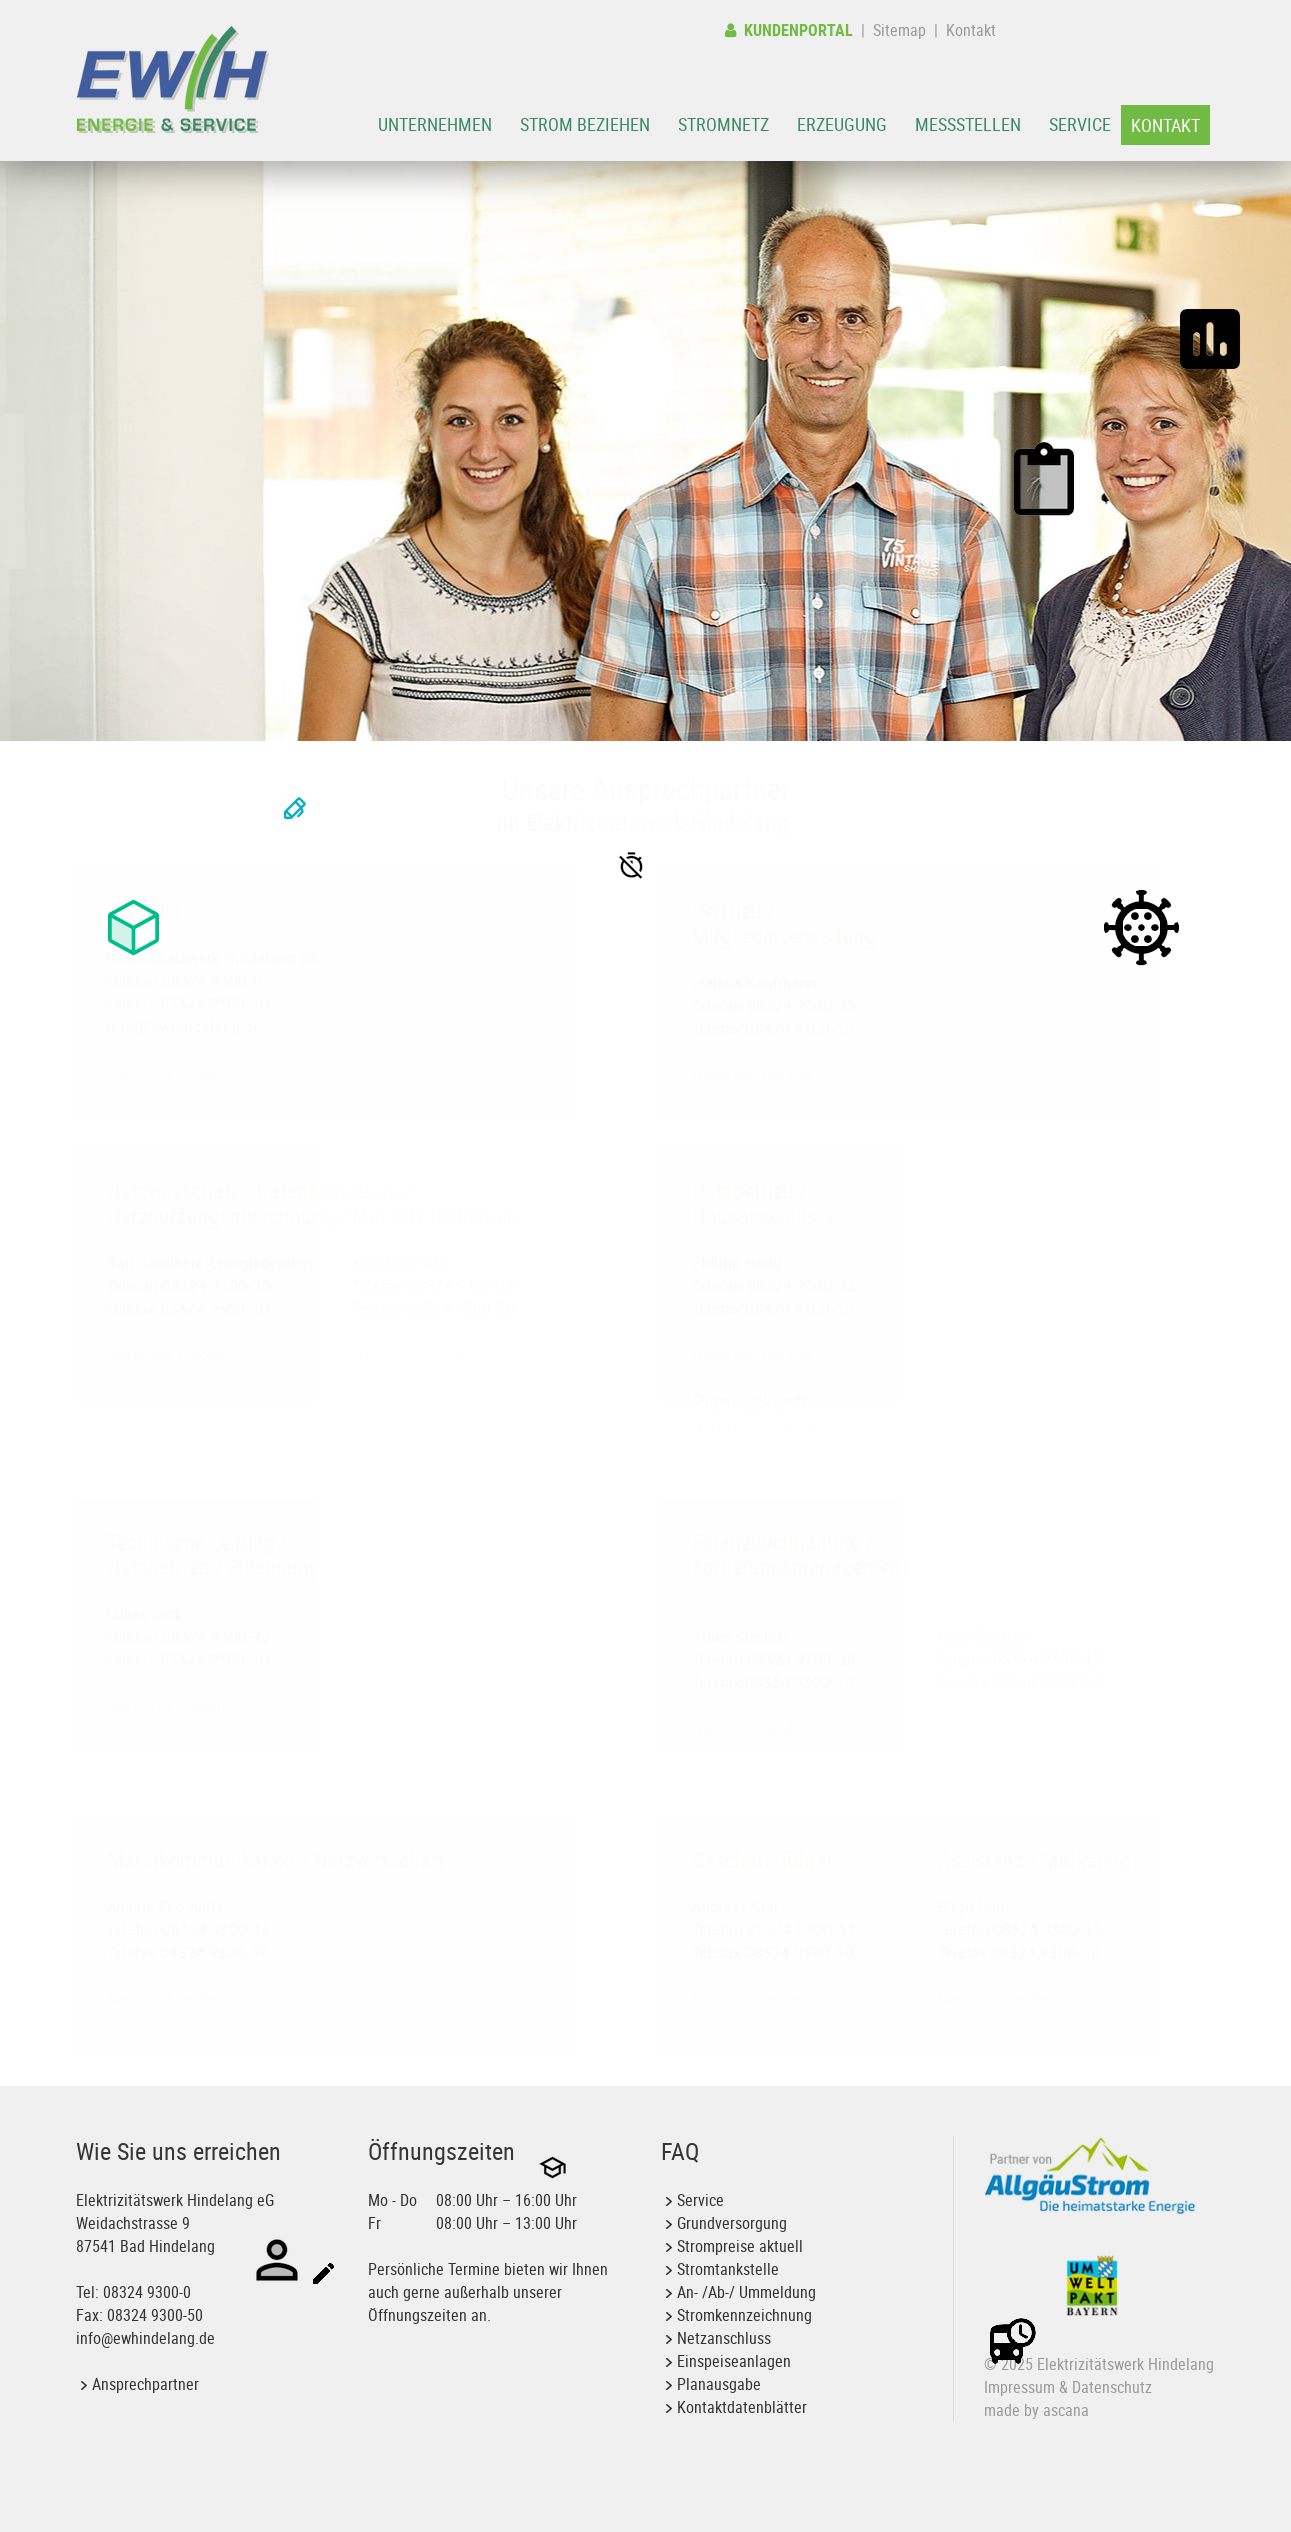 This screenshot has width=1291, height=2532. What do you see at coordinates (133, 927) in the screenshot?
I see `view 3D model or object` at bounding box center [133, 927].